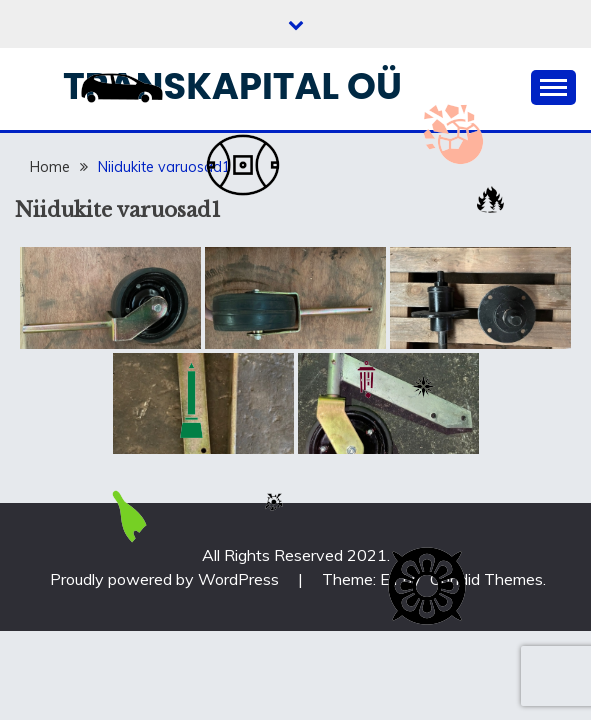 Image resolution: width=591 pixels, height=720 pixels. What do you see at coordinates (490, 199) in the screenshot?
I see `indicates wildfire or forest fire event` at bounding box center [490, 199].